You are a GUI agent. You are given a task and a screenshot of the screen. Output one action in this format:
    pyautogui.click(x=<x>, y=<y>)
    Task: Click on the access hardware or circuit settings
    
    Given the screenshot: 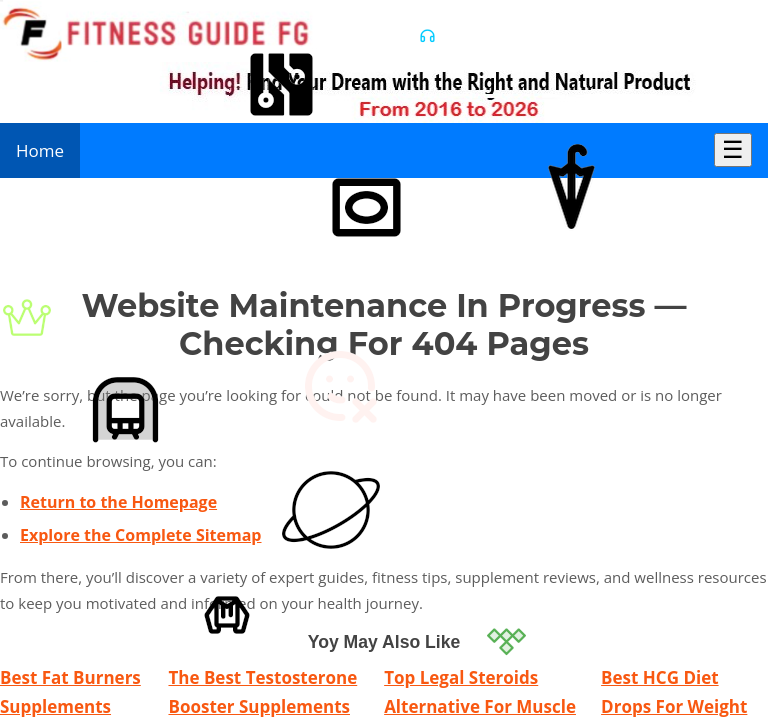 What is the action you would take?
    pyautogui.click(x=281, y=84)
    